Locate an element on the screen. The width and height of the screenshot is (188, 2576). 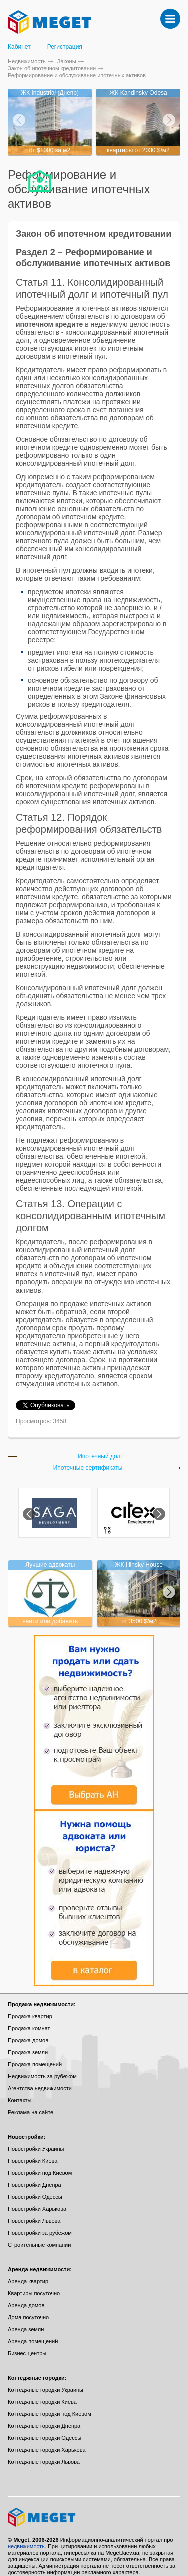
indicates a closed or rejected pull request is located at coordinates (107, 1530).